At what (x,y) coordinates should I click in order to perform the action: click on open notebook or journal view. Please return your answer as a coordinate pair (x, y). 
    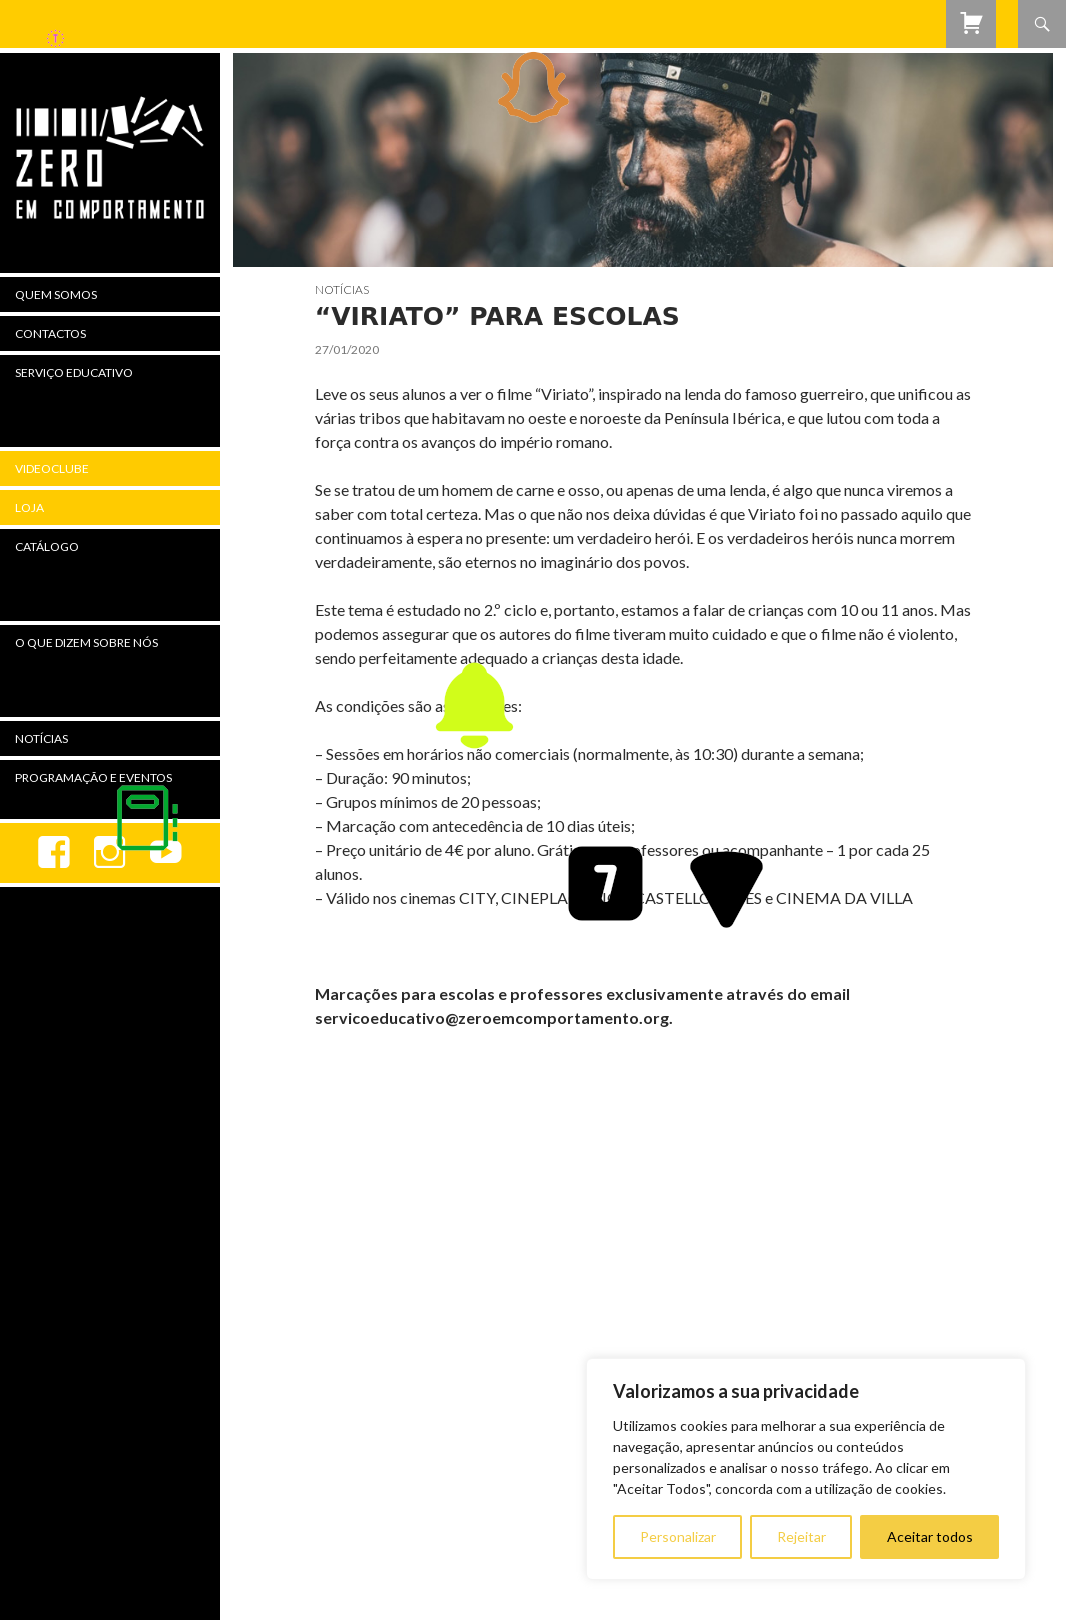
    Looking at the image, I should click on (145, 818).